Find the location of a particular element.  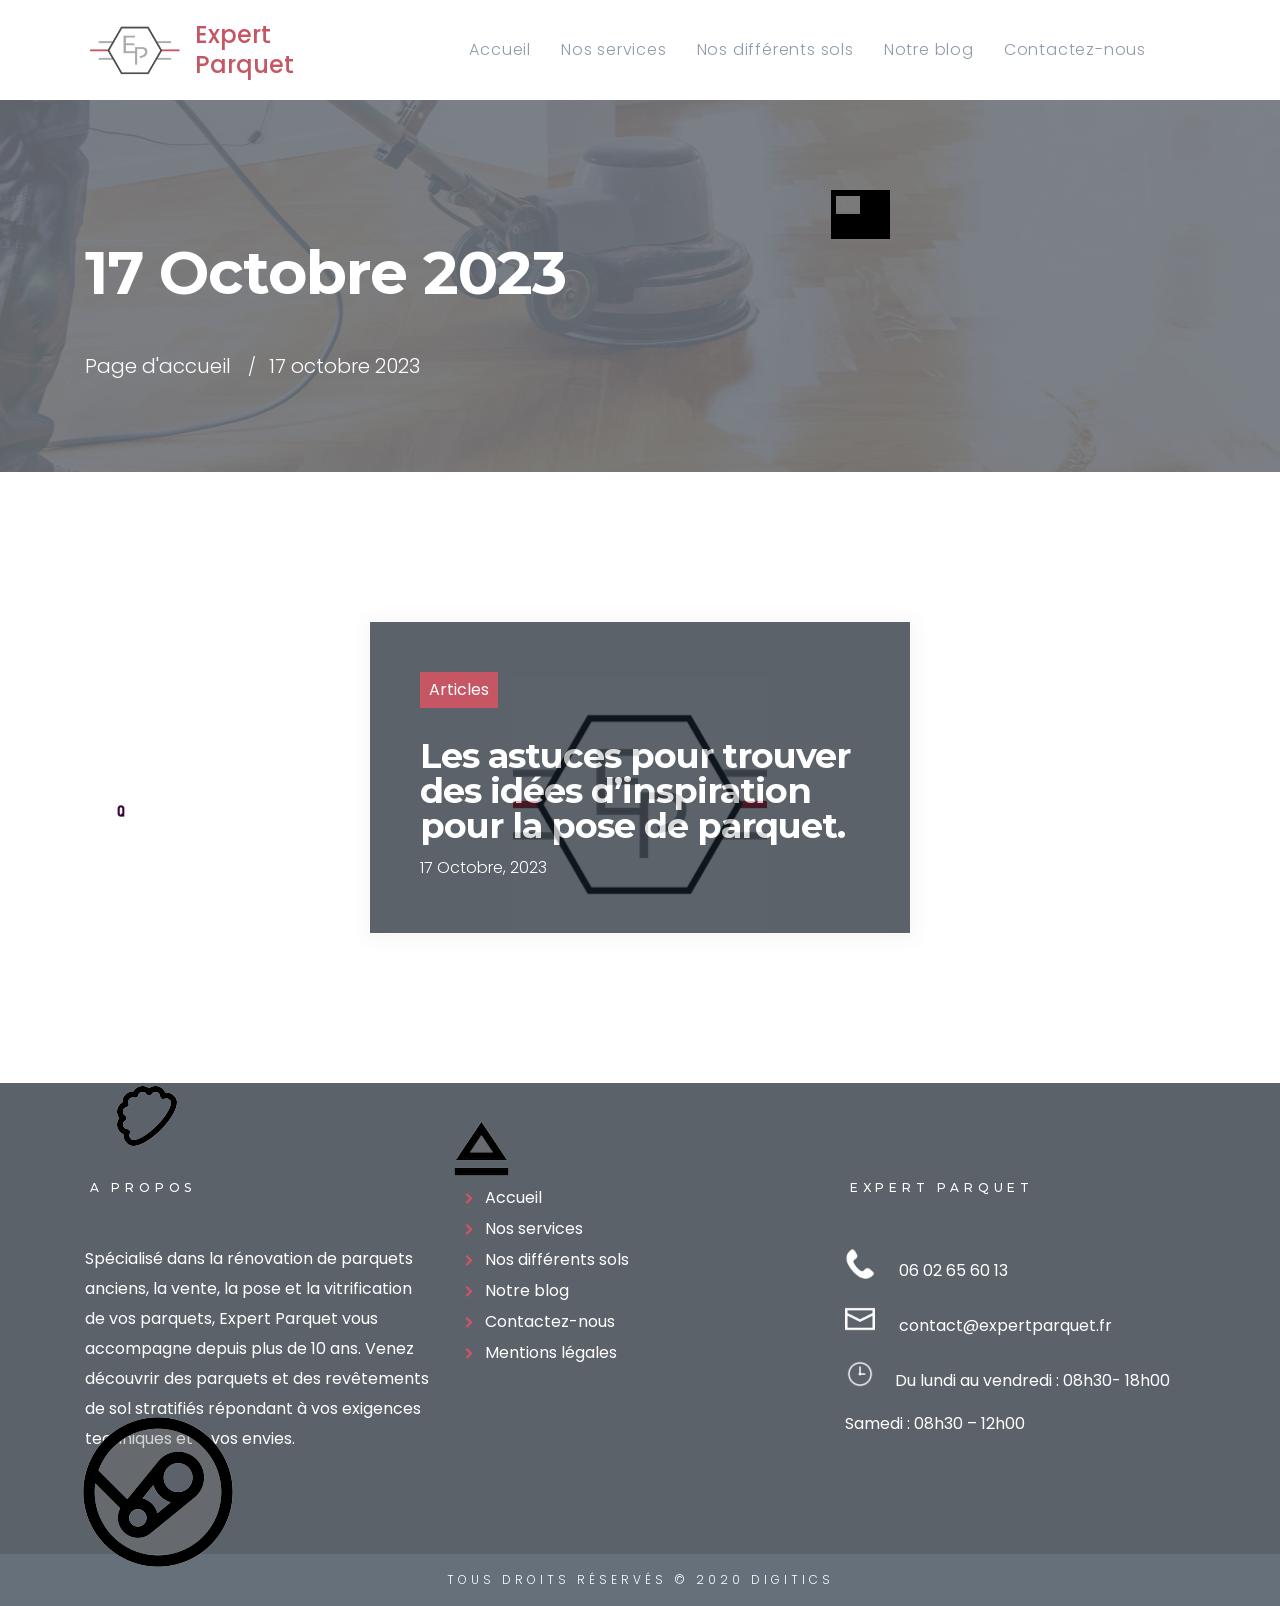

eject removable media or disc is located at coordinates (481, 1148).